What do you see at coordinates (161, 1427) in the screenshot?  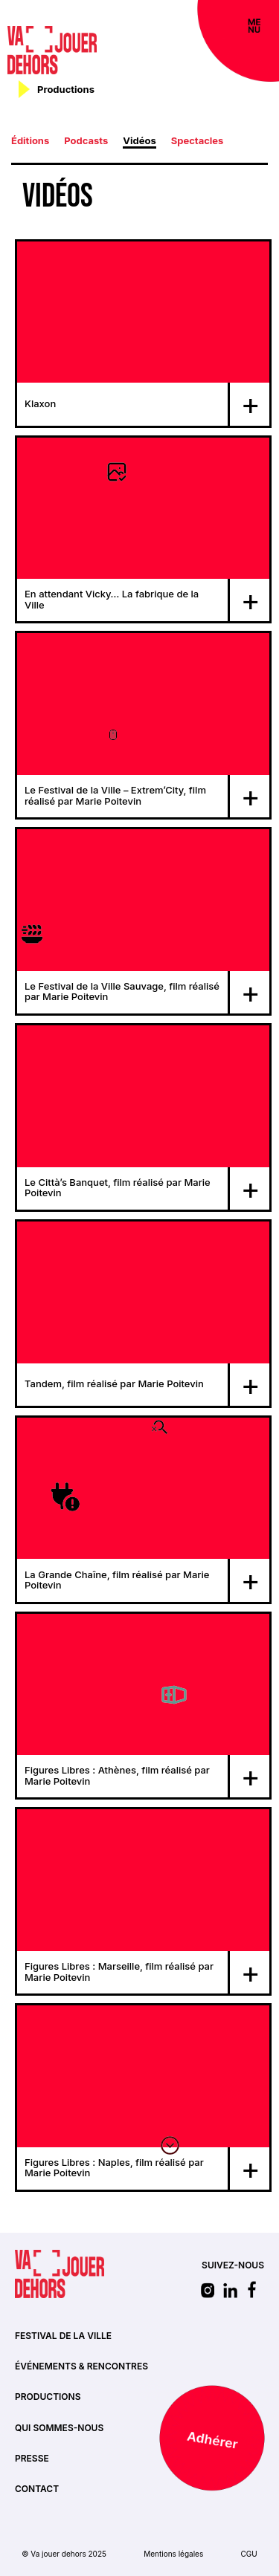 I see `search is disabled or unavailable` at bounding box center [161, 1427].